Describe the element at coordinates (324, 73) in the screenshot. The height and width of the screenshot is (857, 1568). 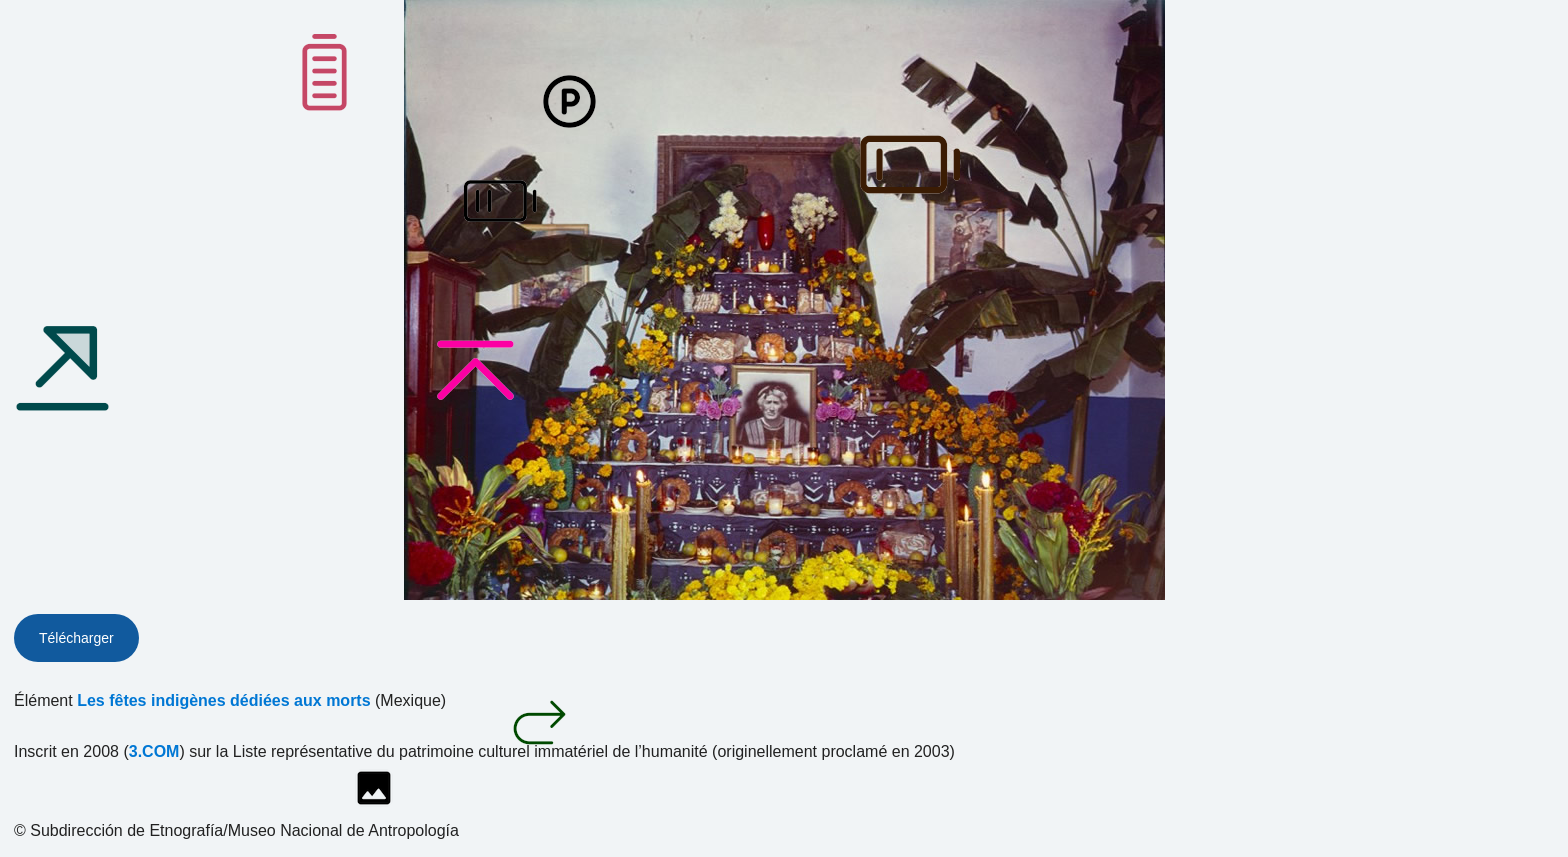
I see `battery fully charged` at that location.